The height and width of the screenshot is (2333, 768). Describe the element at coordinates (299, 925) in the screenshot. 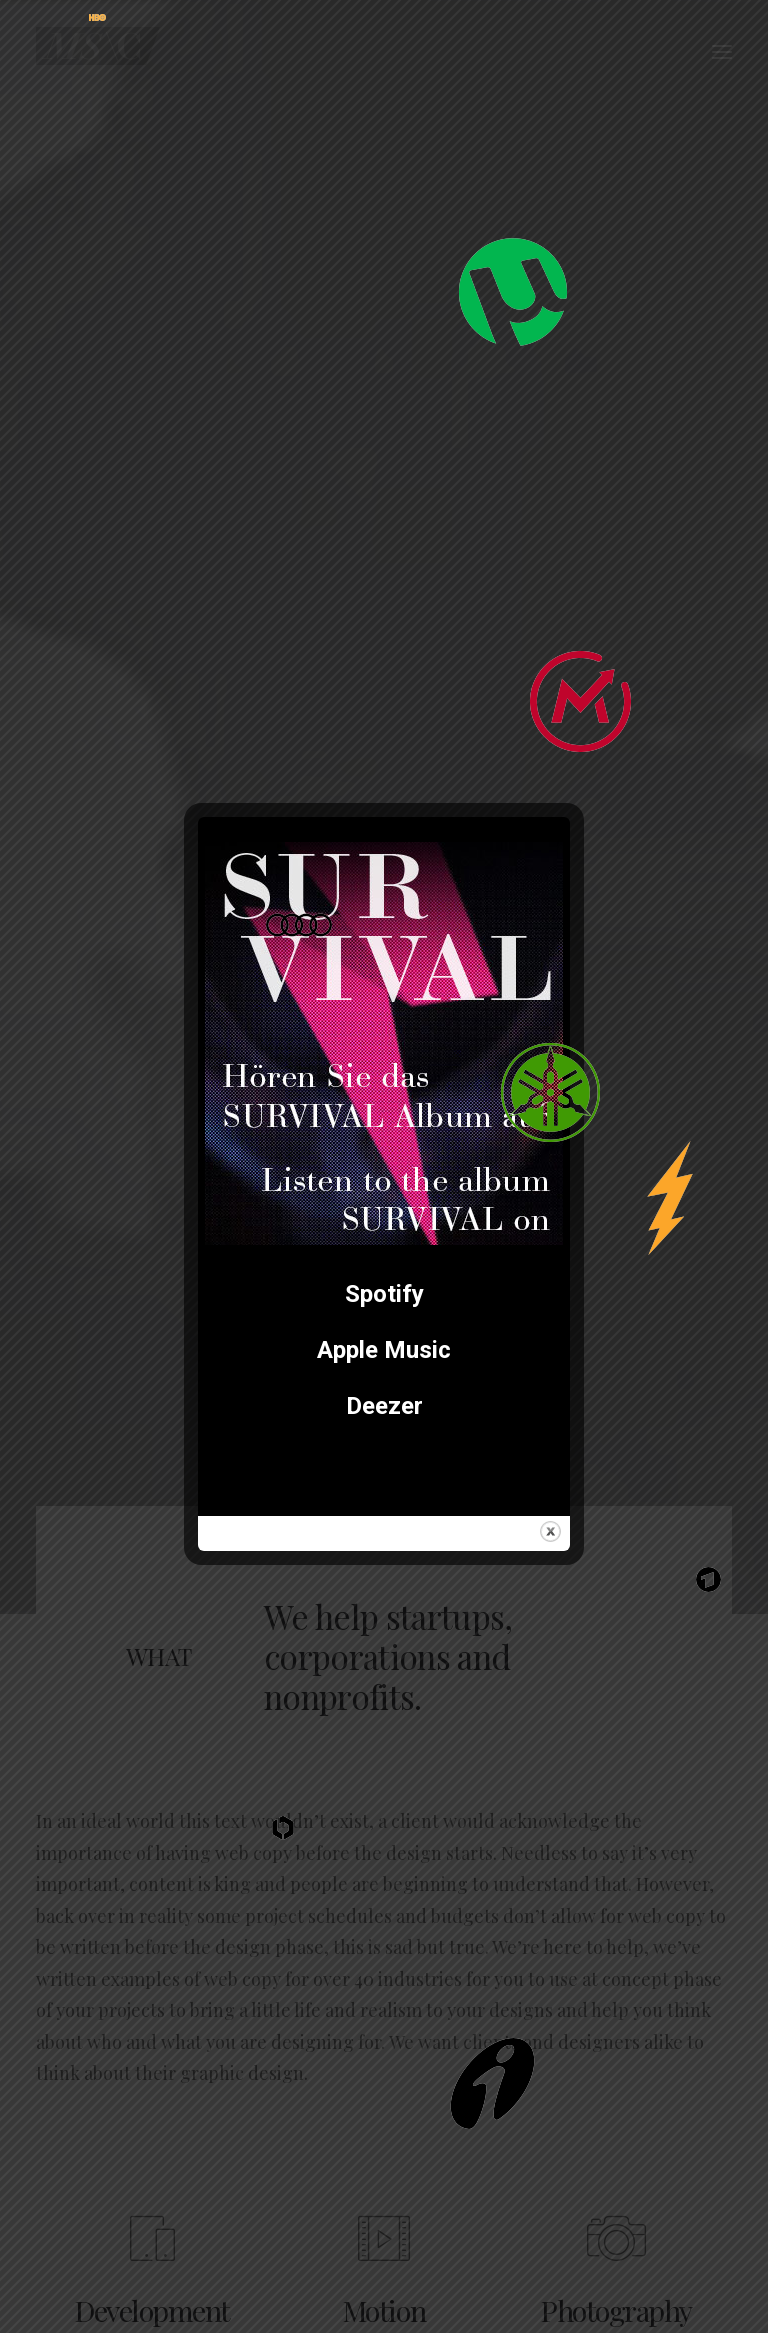

I see `Audi brand or vehicle information` at that location.